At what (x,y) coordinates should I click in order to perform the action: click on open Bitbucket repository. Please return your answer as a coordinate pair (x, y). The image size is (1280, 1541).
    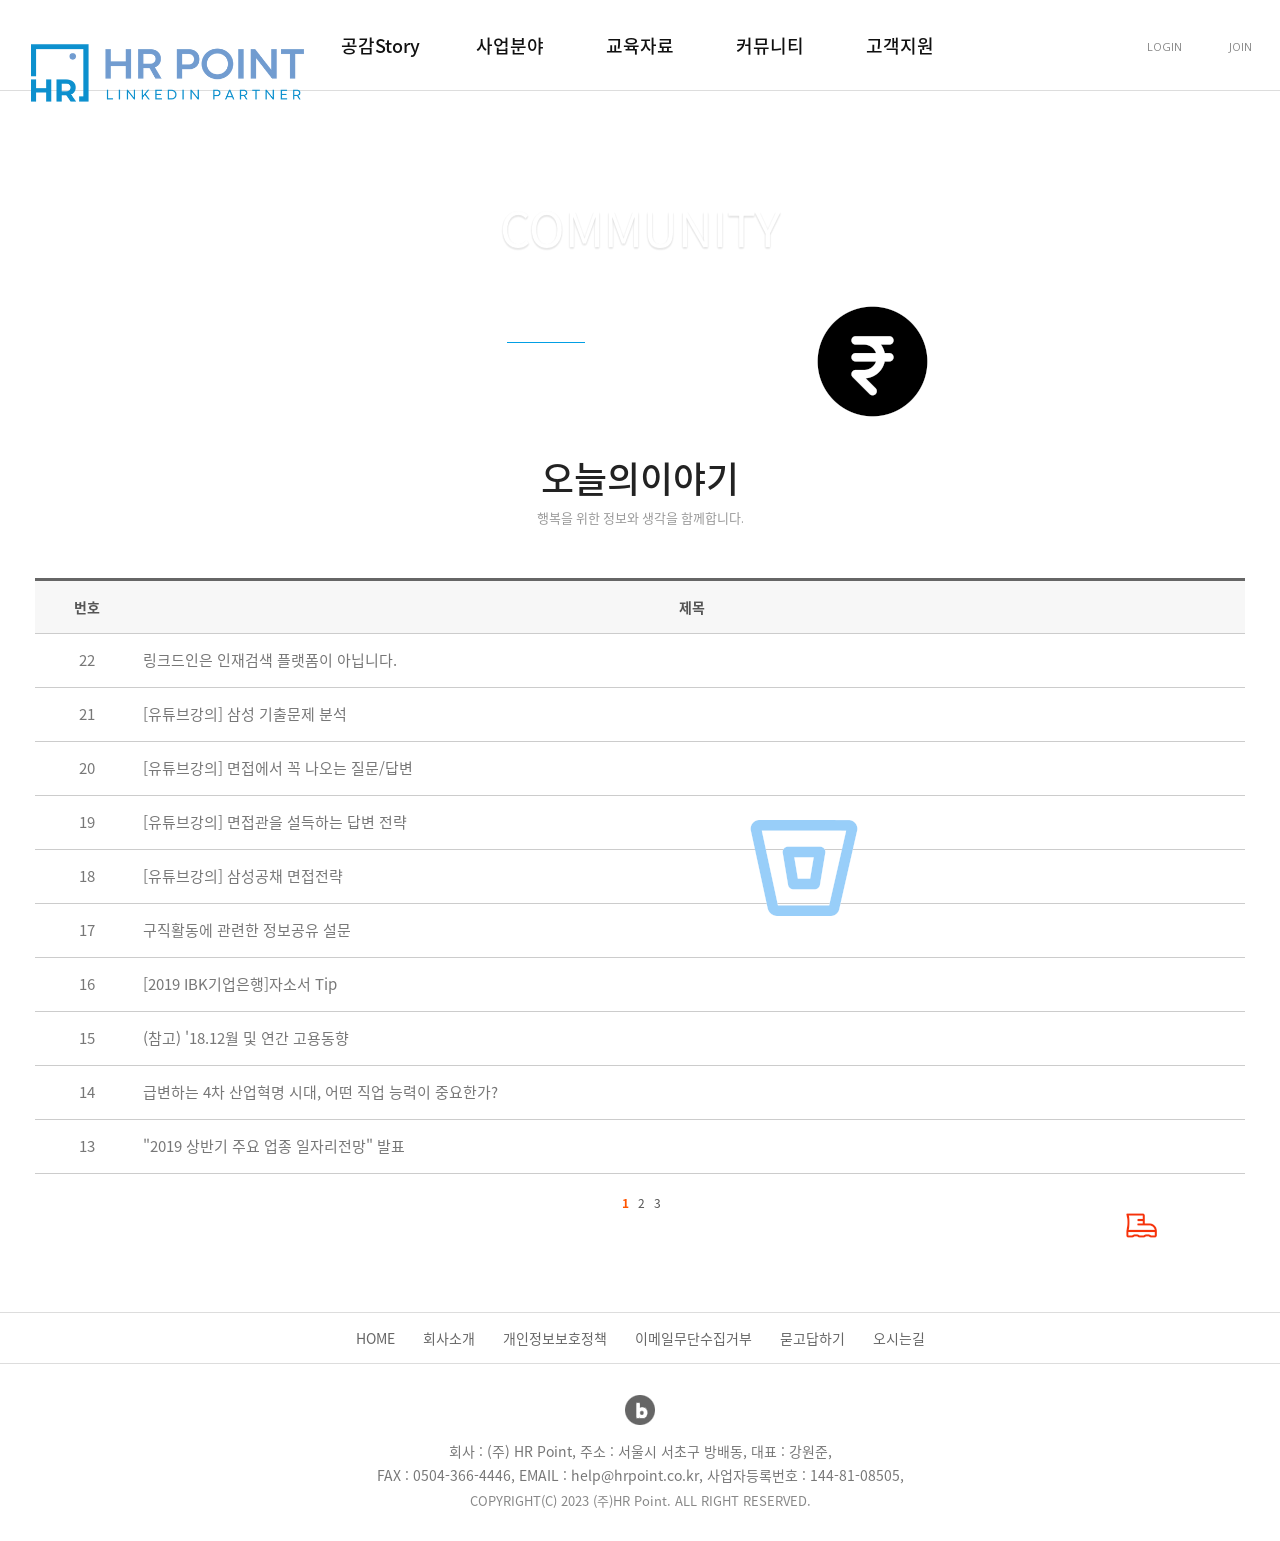
    Looking at the image, I should click on (804, 868).